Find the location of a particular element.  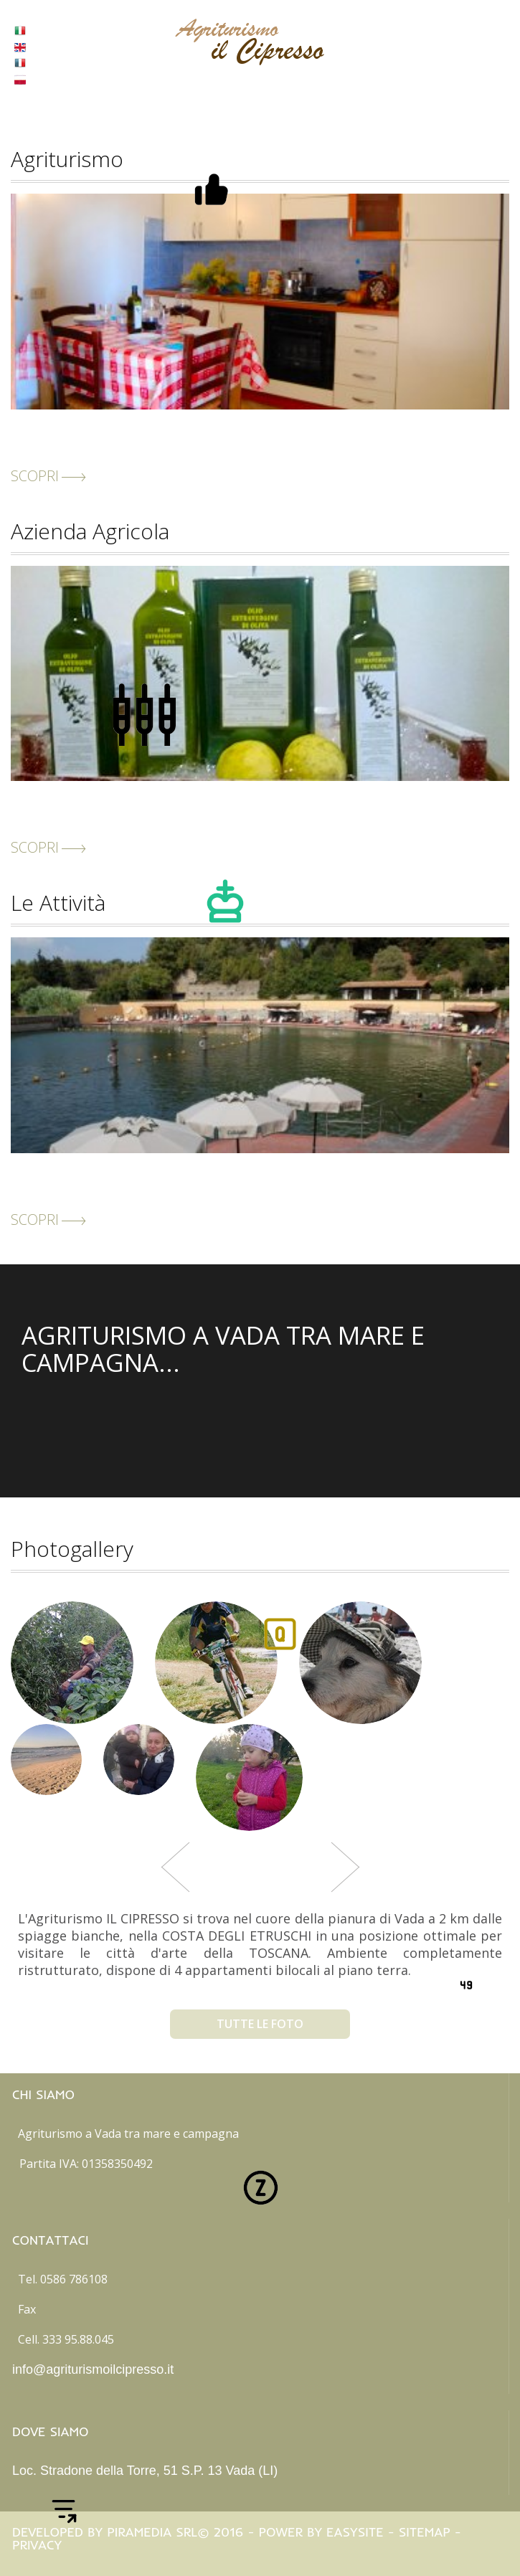

configure audio or video input connections is located at coordinates (144, 714).